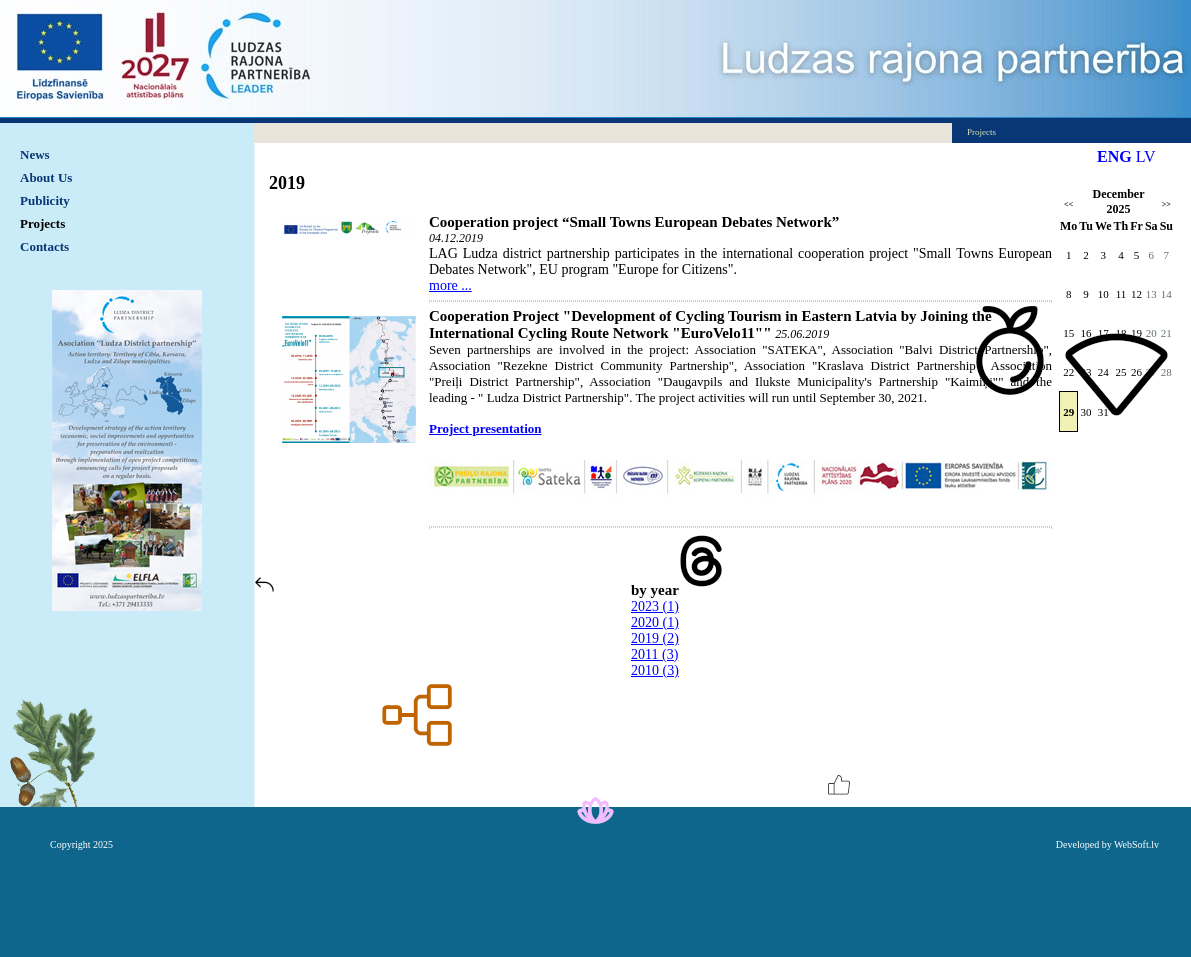 The image size is (1191, 957). What do you see at coordinates (702, 561) in the screenshot?
I see `open the Threads app` at bounding box center [702, 561].